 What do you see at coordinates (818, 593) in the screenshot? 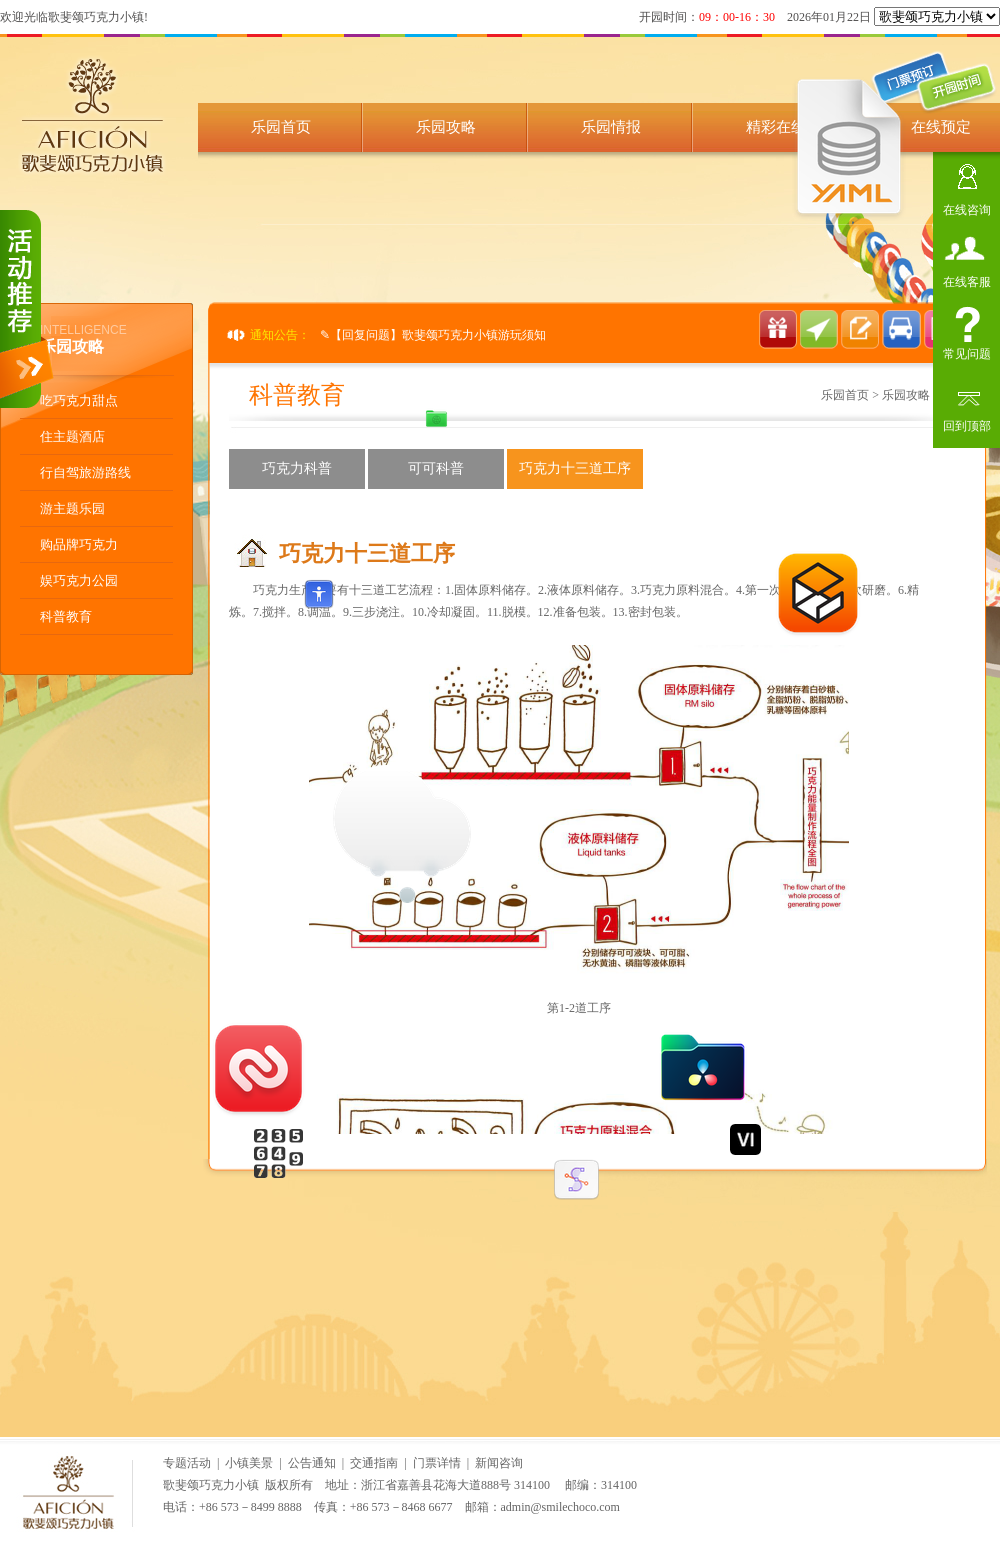
I see `open gazebo robotics simulation app` at bounding box center [818, 593].